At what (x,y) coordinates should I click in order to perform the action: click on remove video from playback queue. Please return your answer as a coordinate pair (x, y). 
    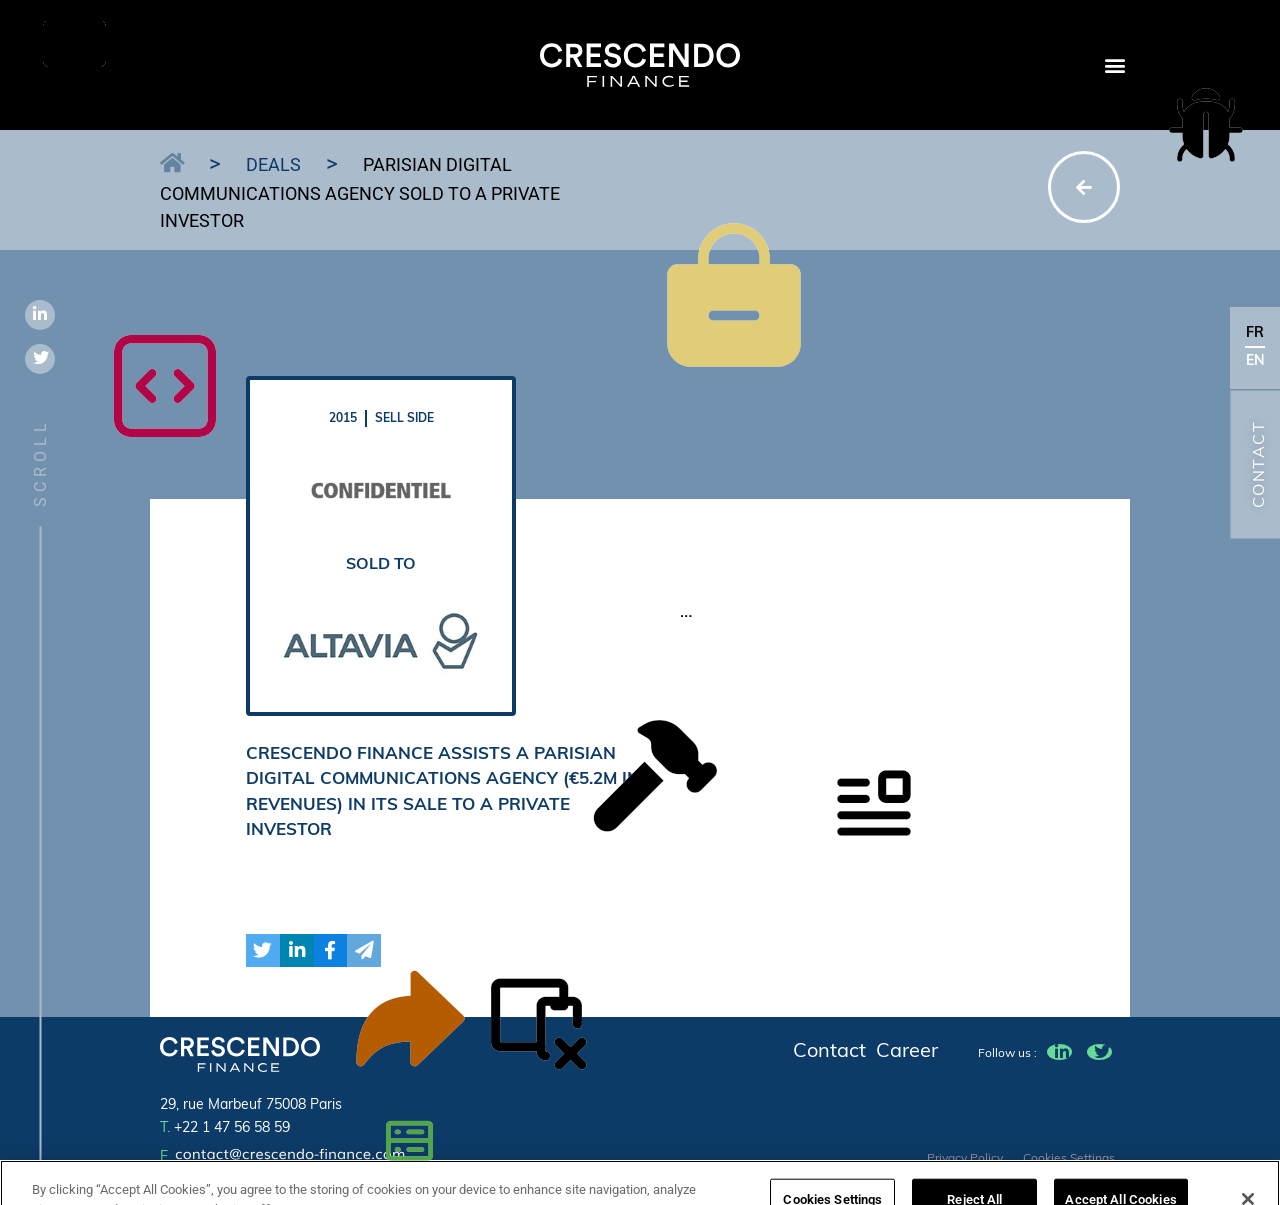
    Looking at the image, I should click on (74, 46).